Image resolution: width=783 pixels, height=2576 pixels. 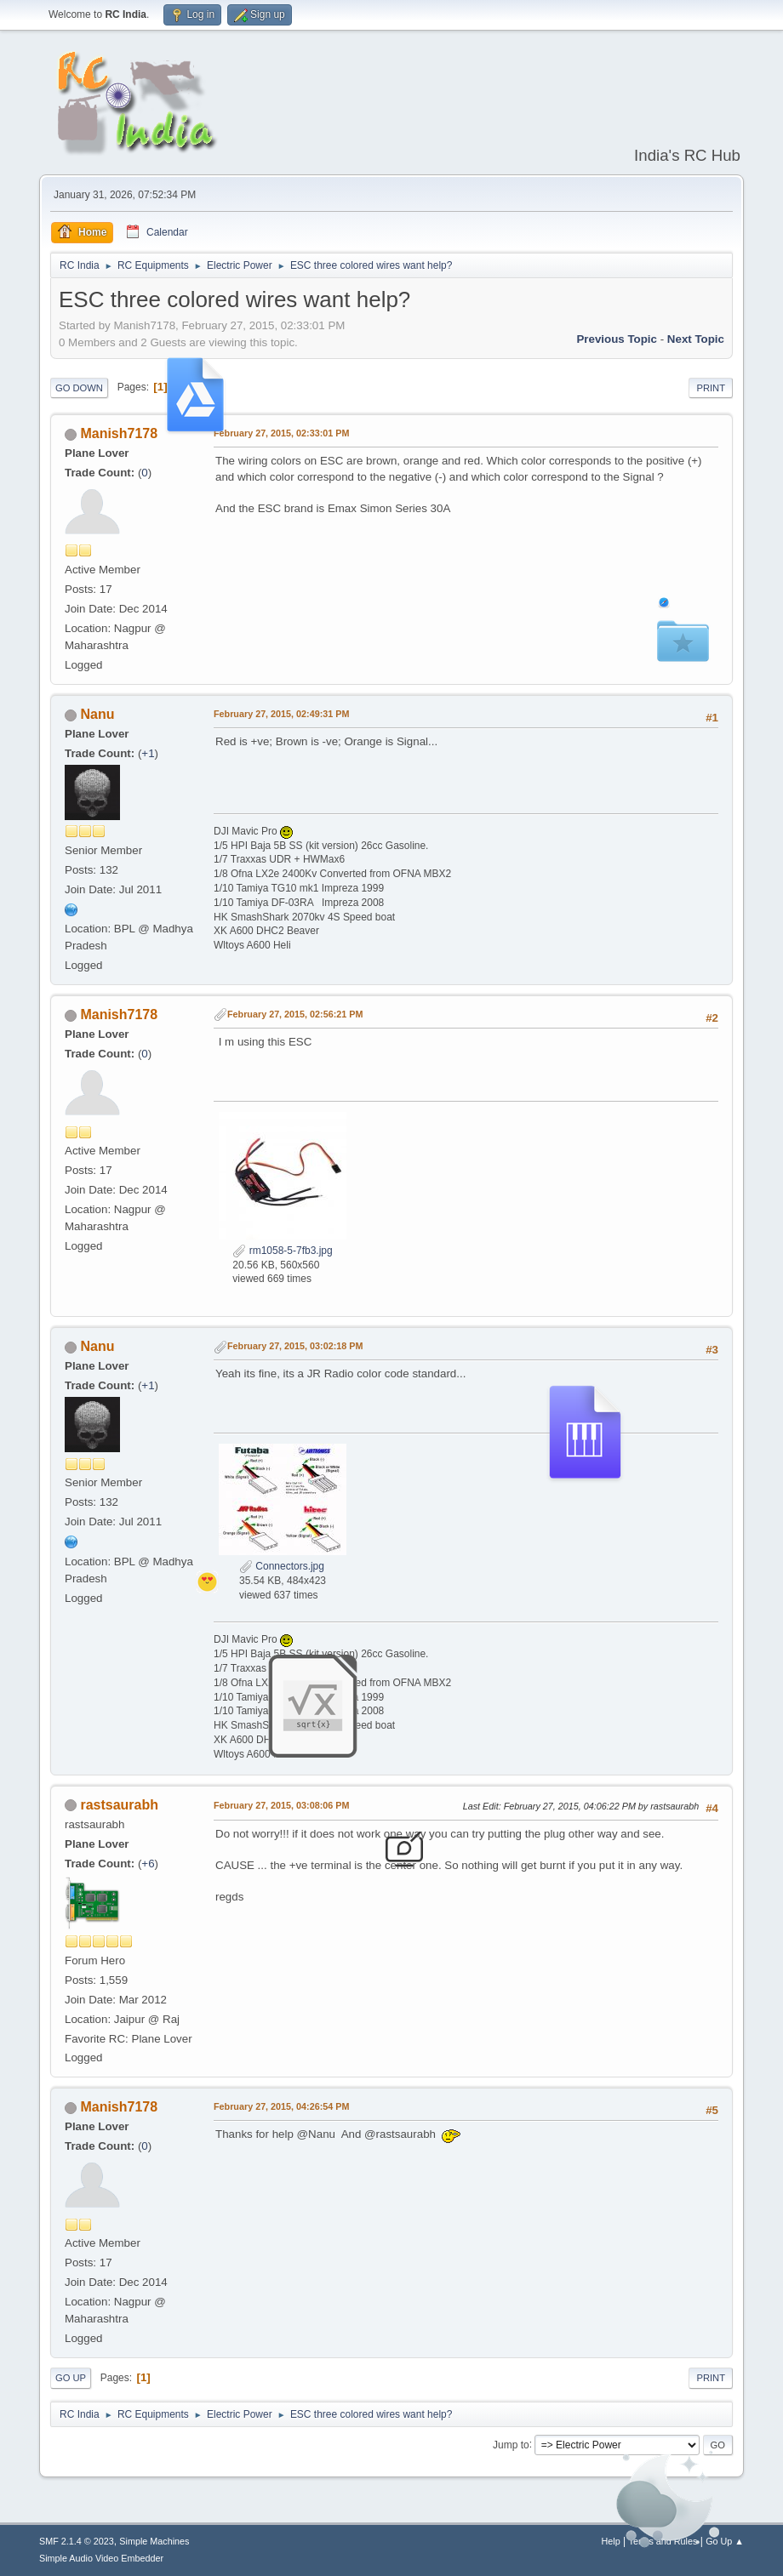 What do you see at coordinates (312, 1706) in the screenshot?
I see `open a libreoffice math formula document` at bounding box center [312, 1706].